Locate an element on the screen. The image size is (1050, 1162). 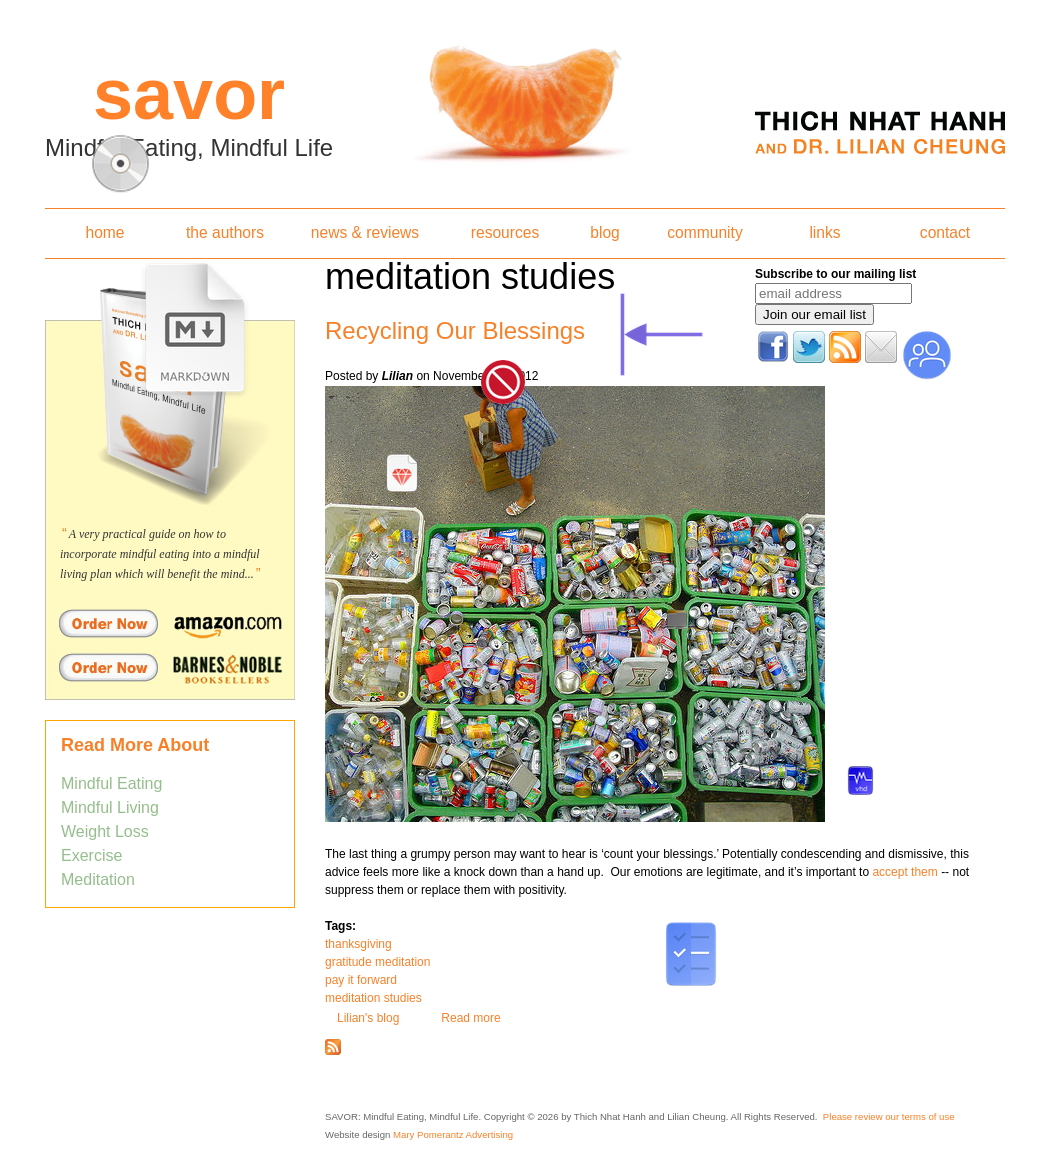
access user account settings is located at coordinates (927, 355).